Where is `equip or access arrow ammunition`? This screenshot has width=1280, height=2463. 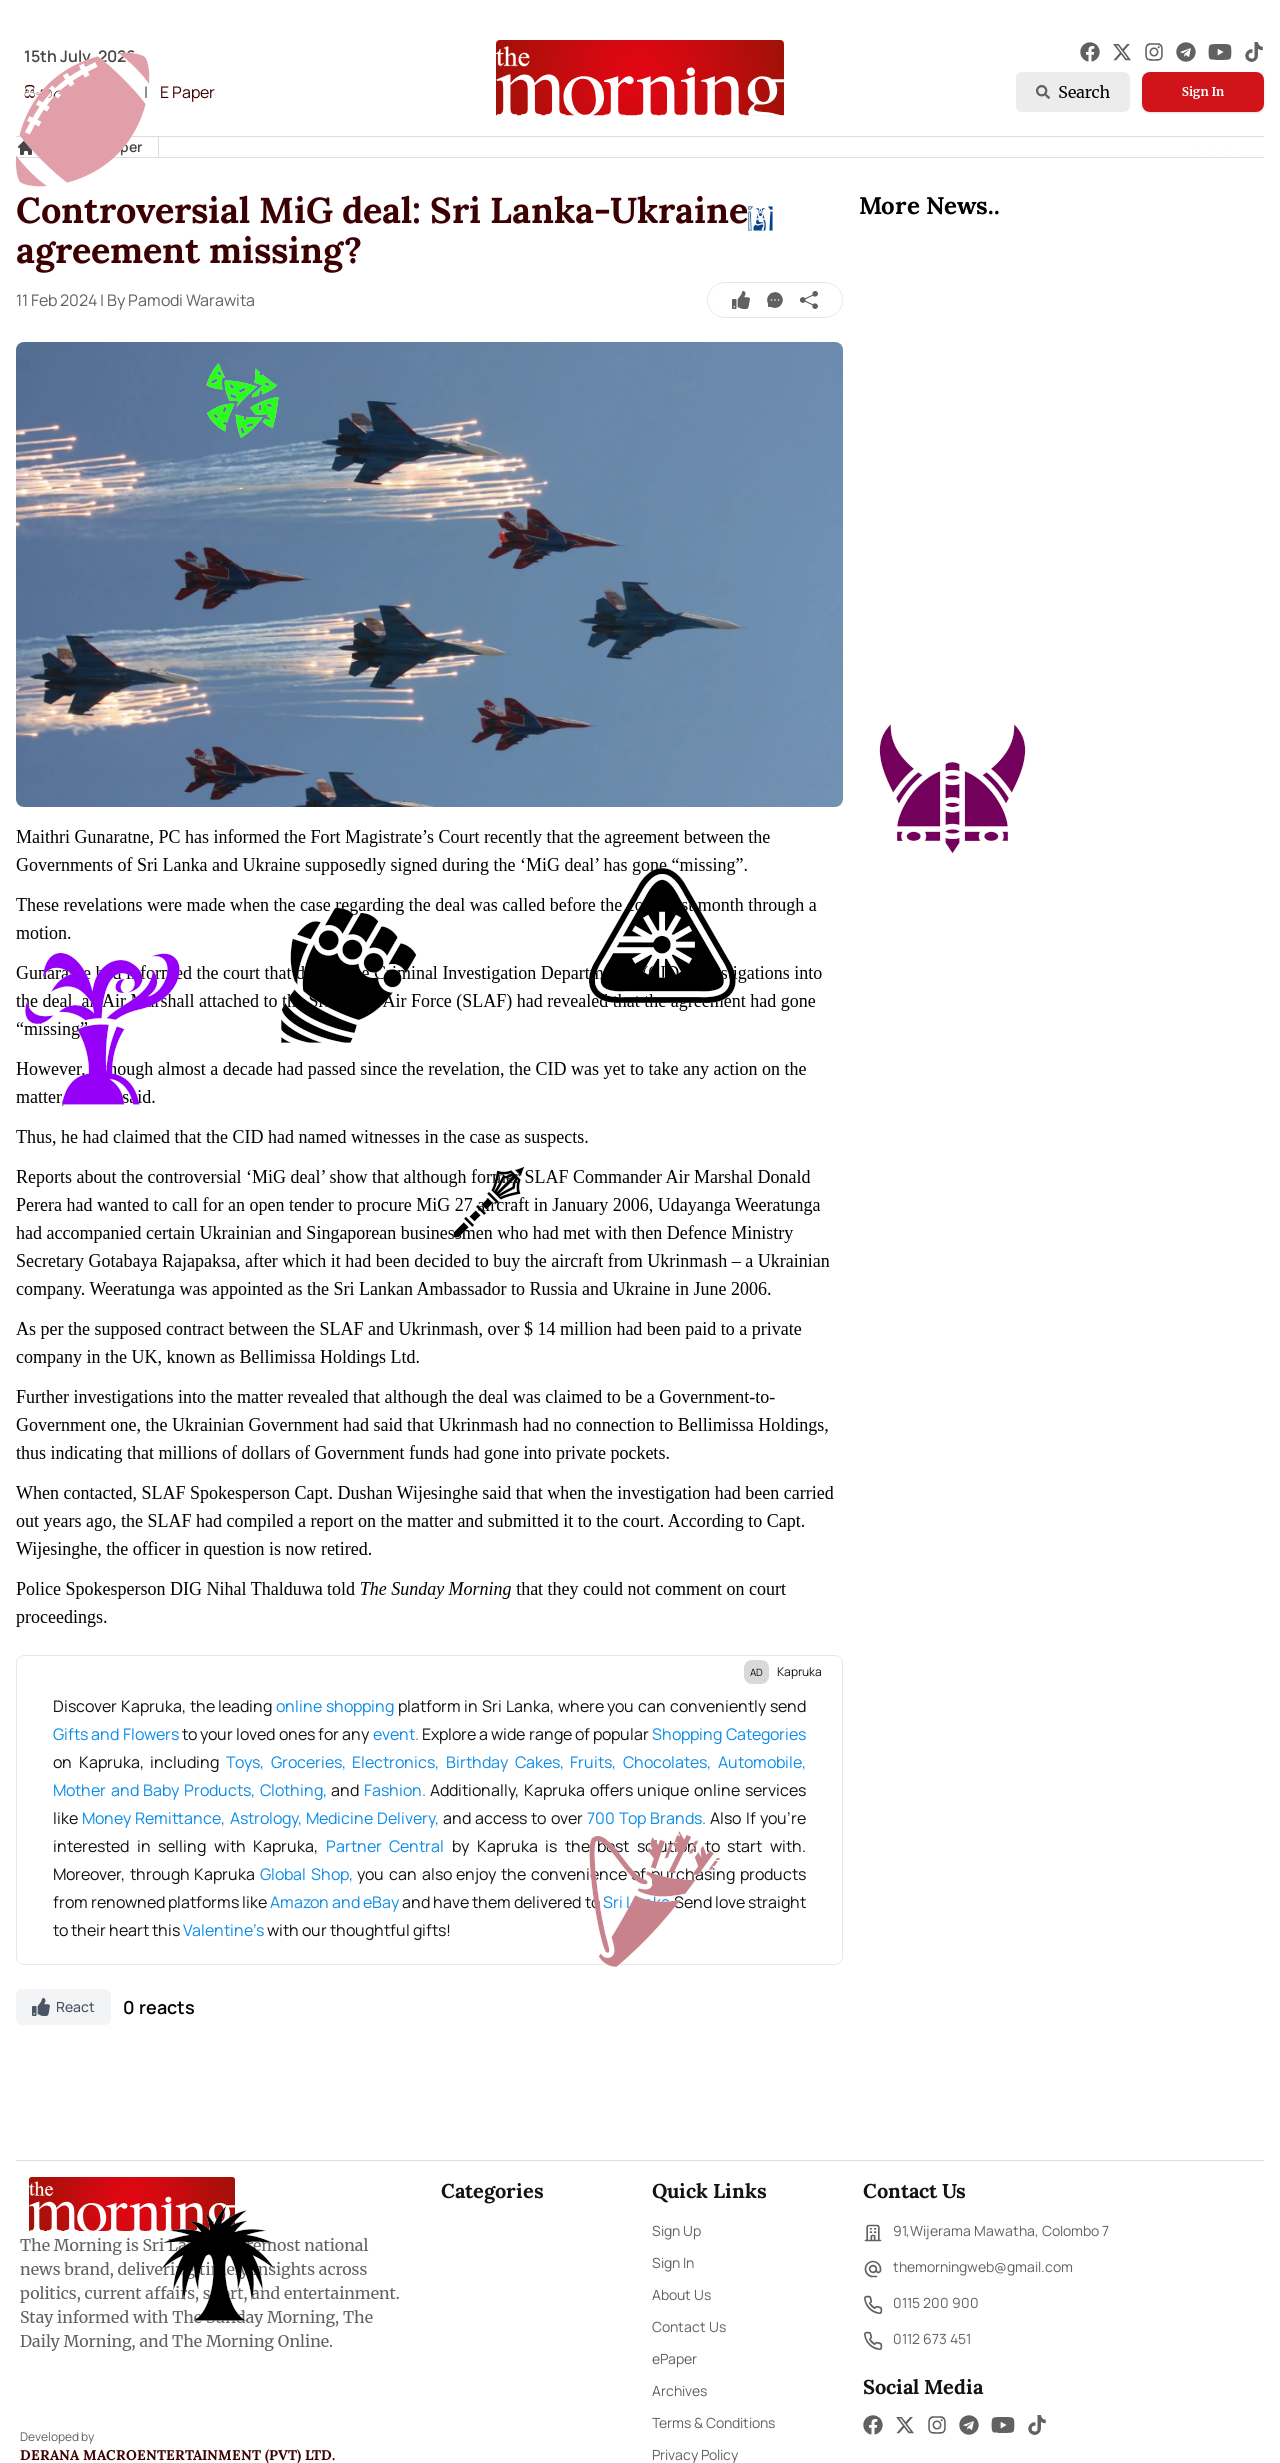
equip or access arrow ammunition is located at coordinates (655, 1899).